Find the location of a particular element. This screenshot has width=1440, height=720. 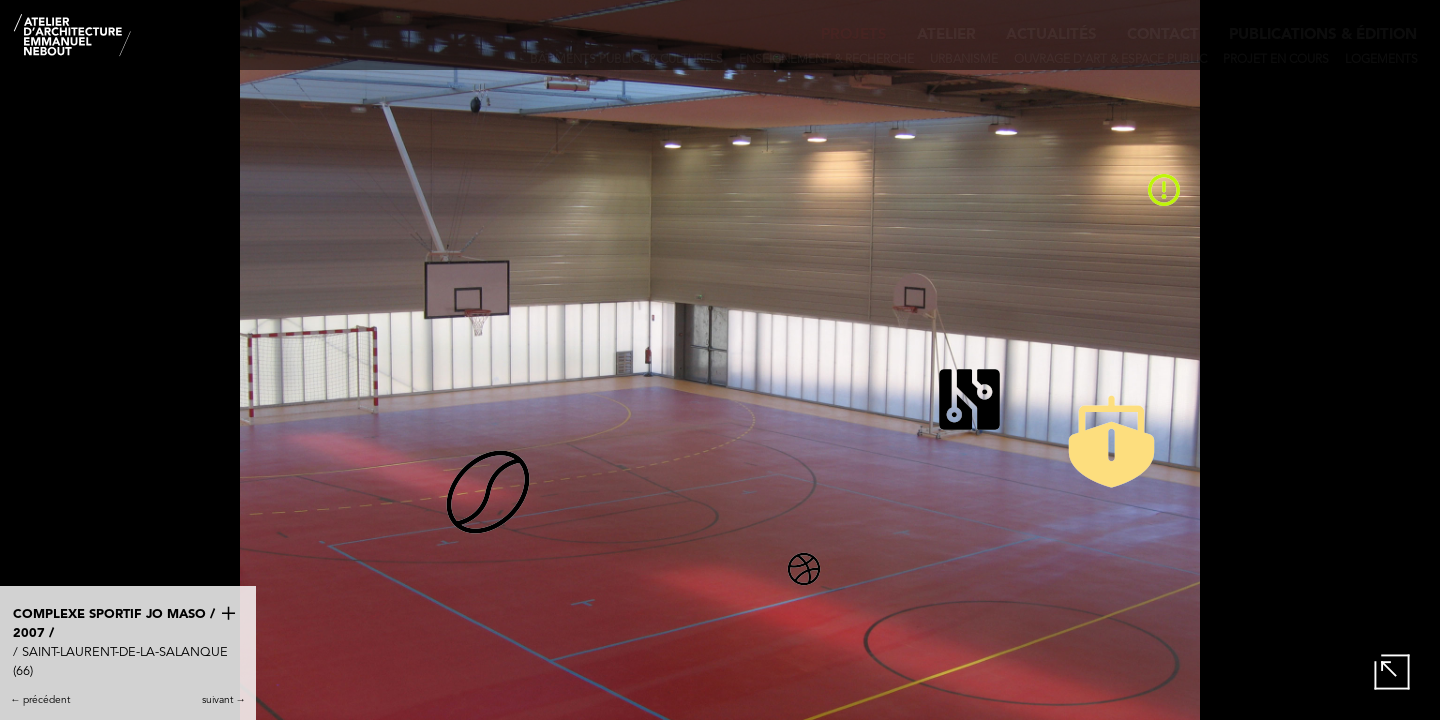

access boat or ferry services is located at coordinates (1111, 441).